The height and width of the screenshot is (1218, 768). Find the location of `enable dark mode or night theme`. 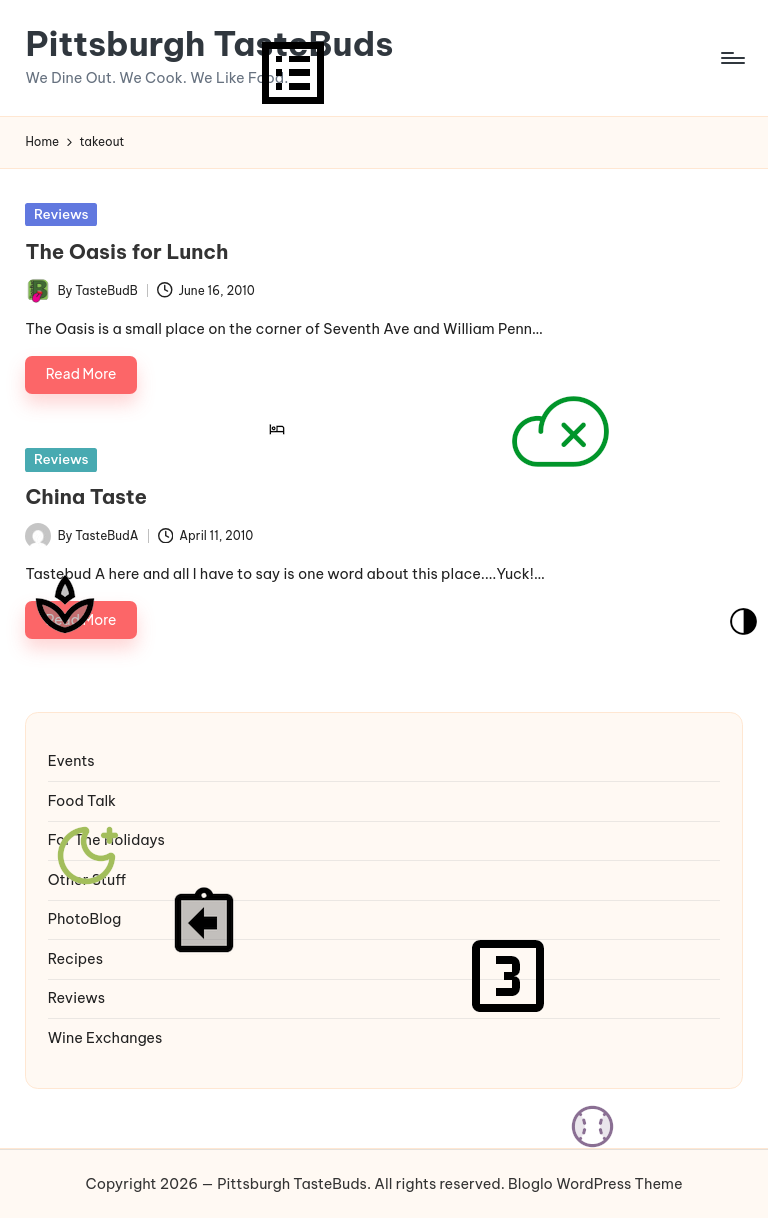

enable dark mode or night theme is located at coordinates (86, 855).